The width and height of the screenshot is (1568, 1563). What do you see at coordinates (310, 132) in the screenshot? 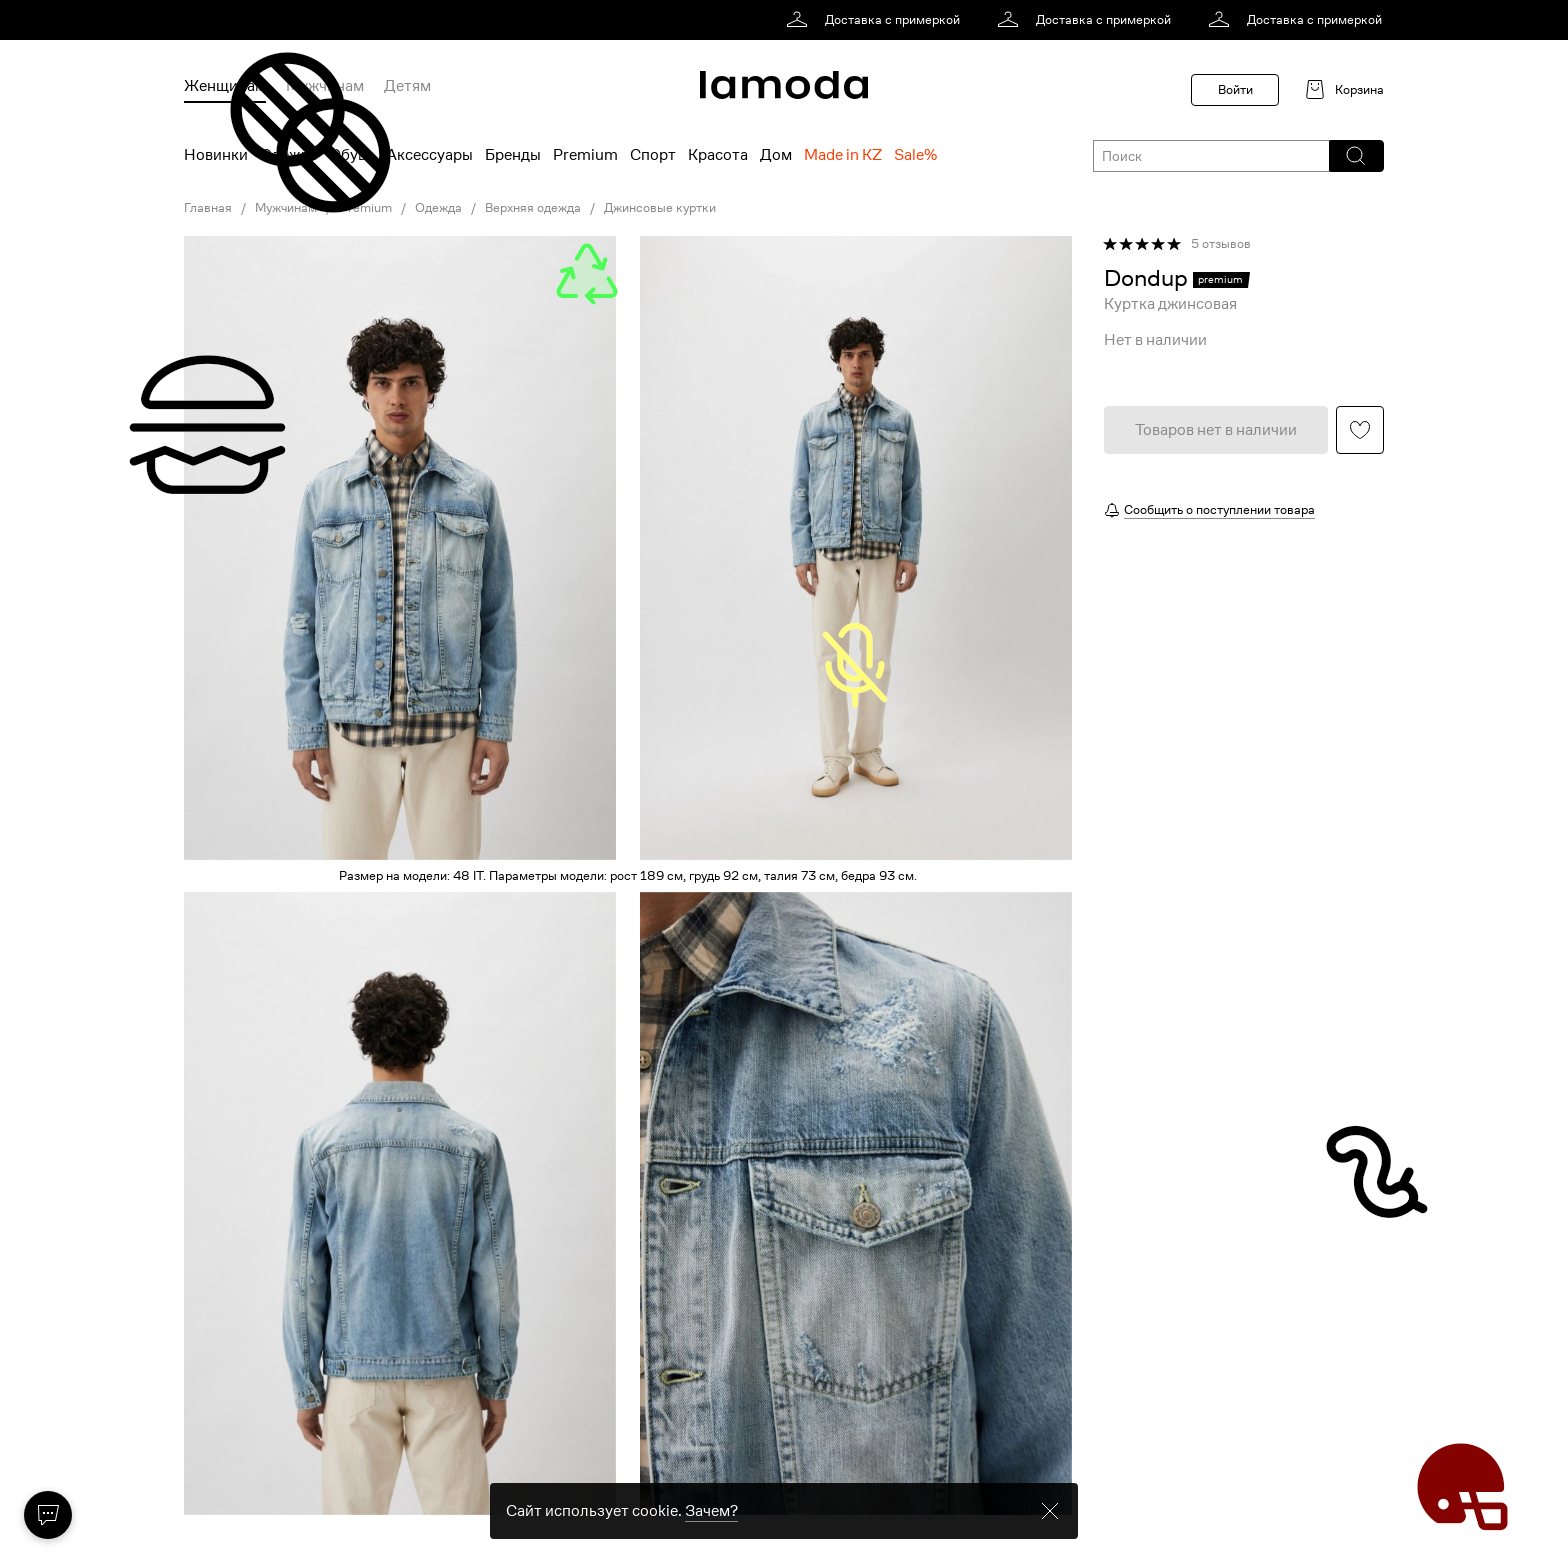
I see `merge or combine selected elements` at bounding box center [310, 132].